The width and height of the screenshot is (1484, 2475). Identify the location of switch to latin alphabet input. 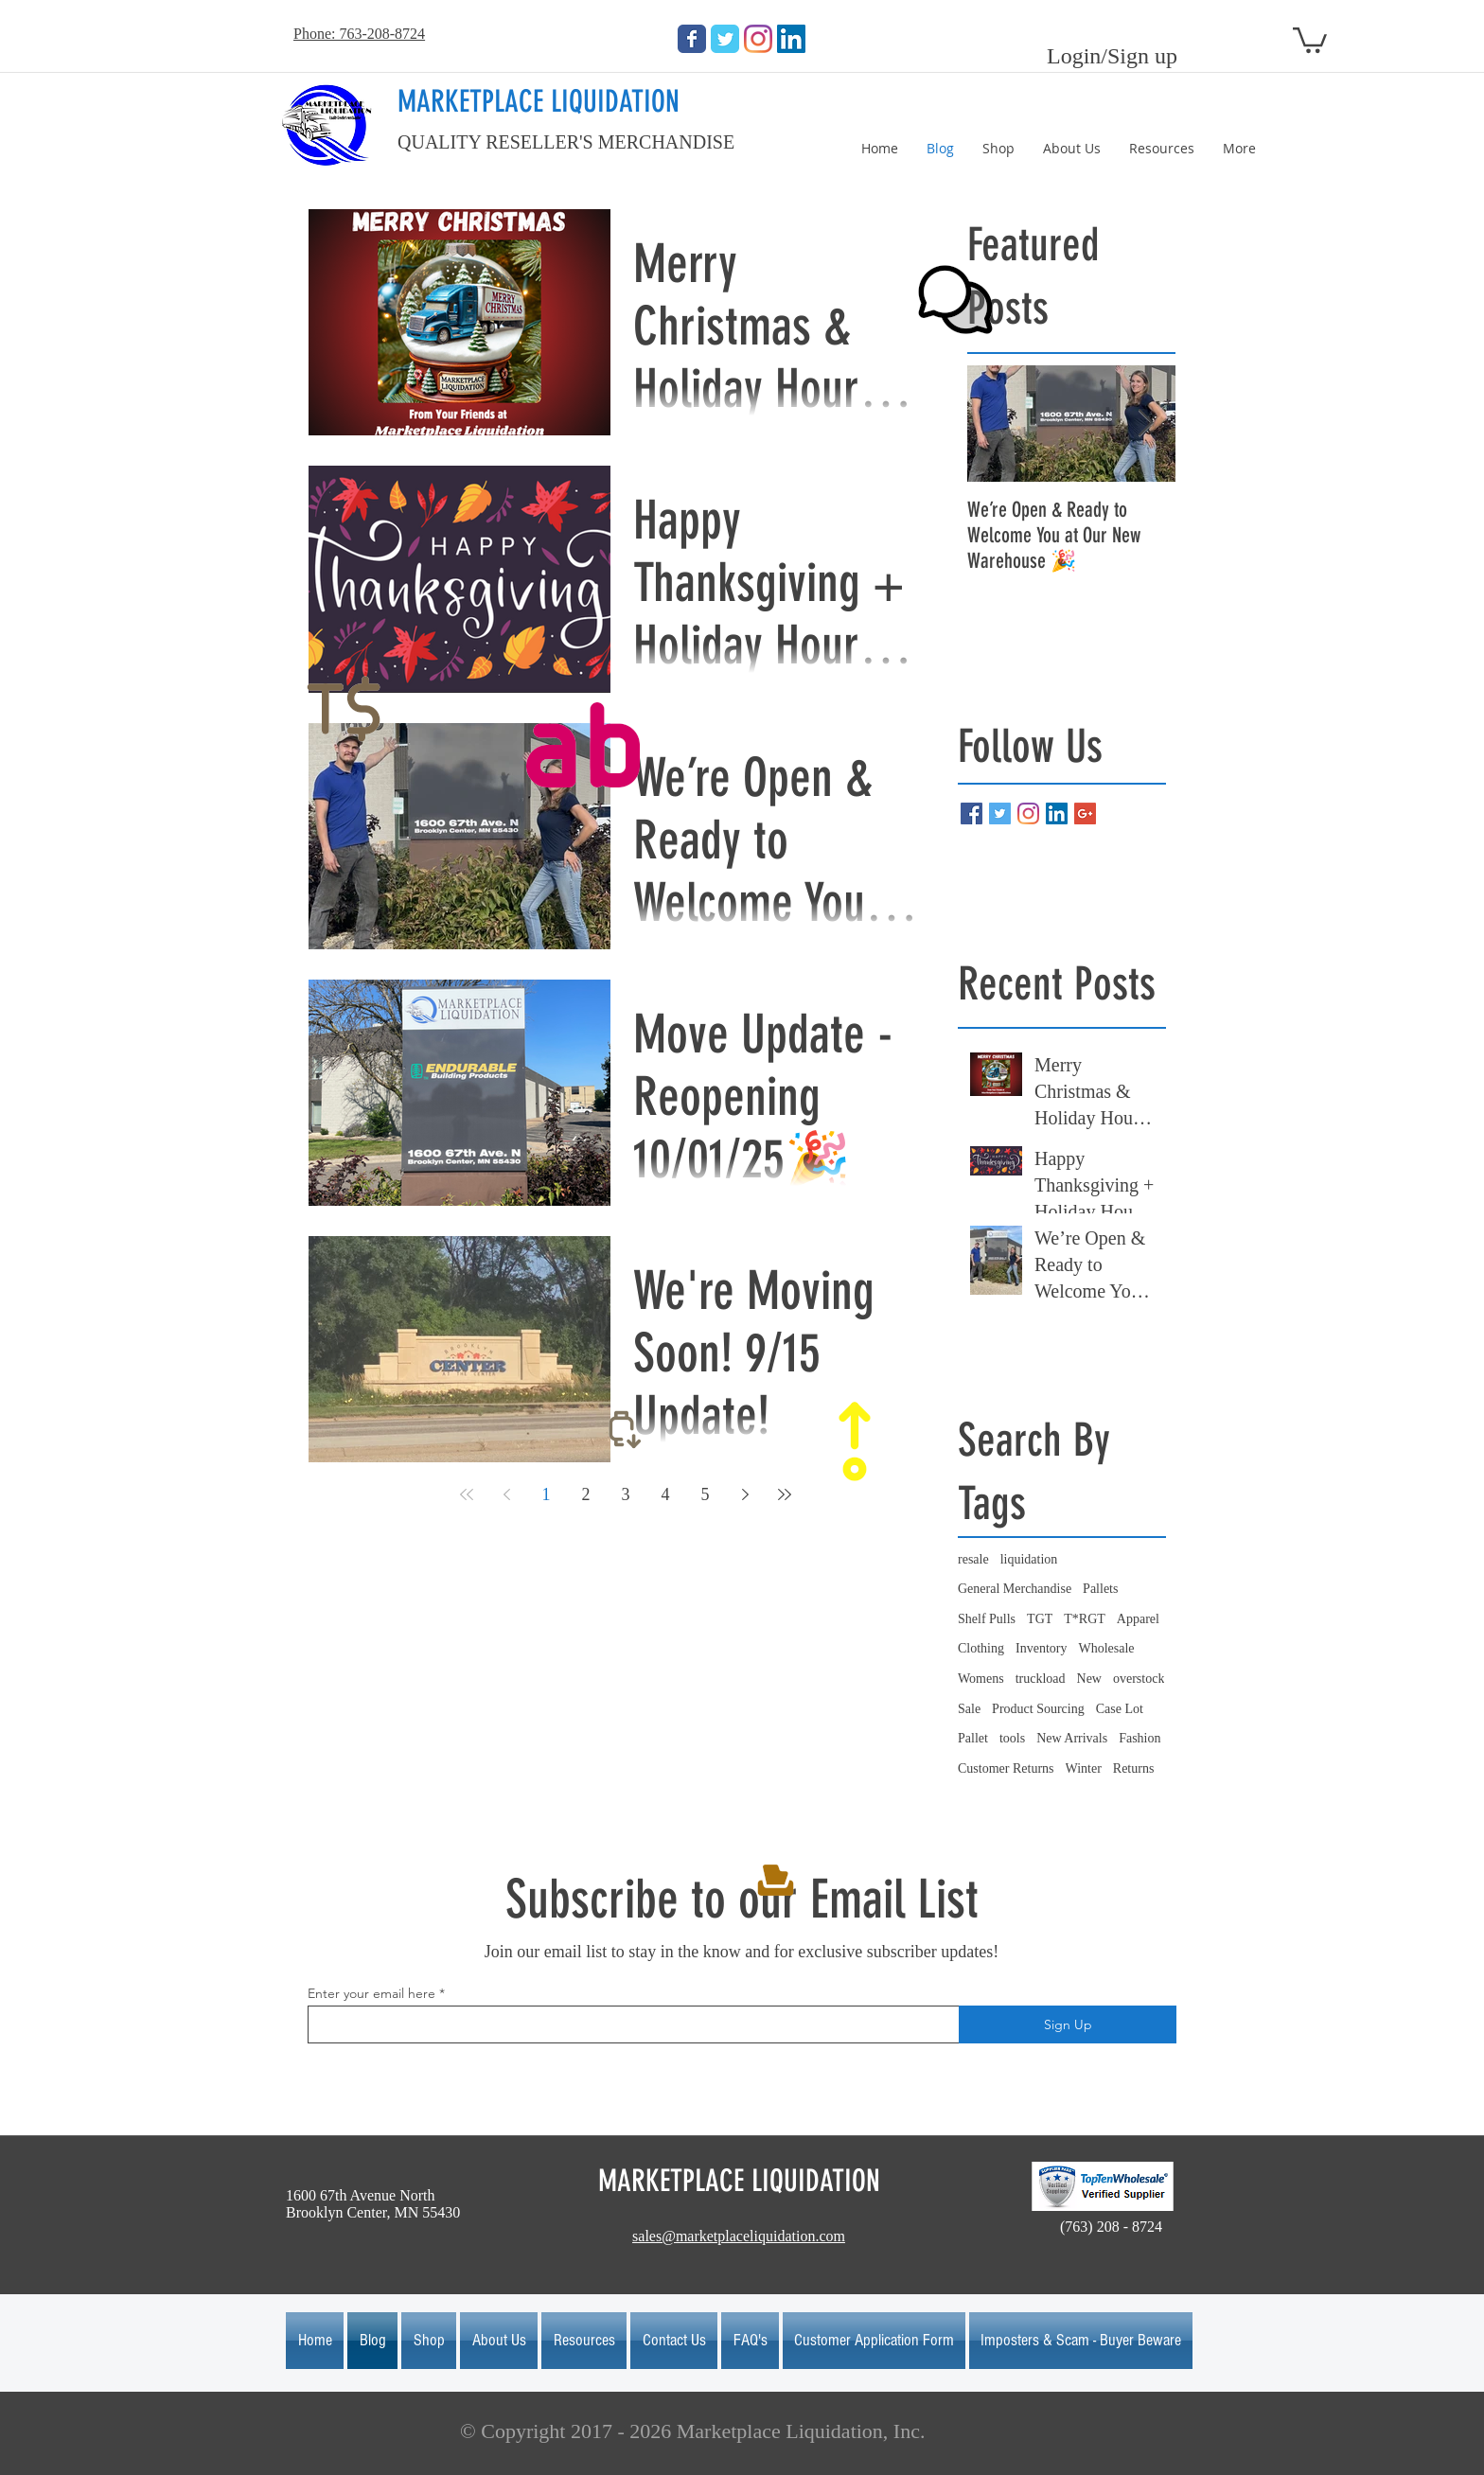
(583, 745).